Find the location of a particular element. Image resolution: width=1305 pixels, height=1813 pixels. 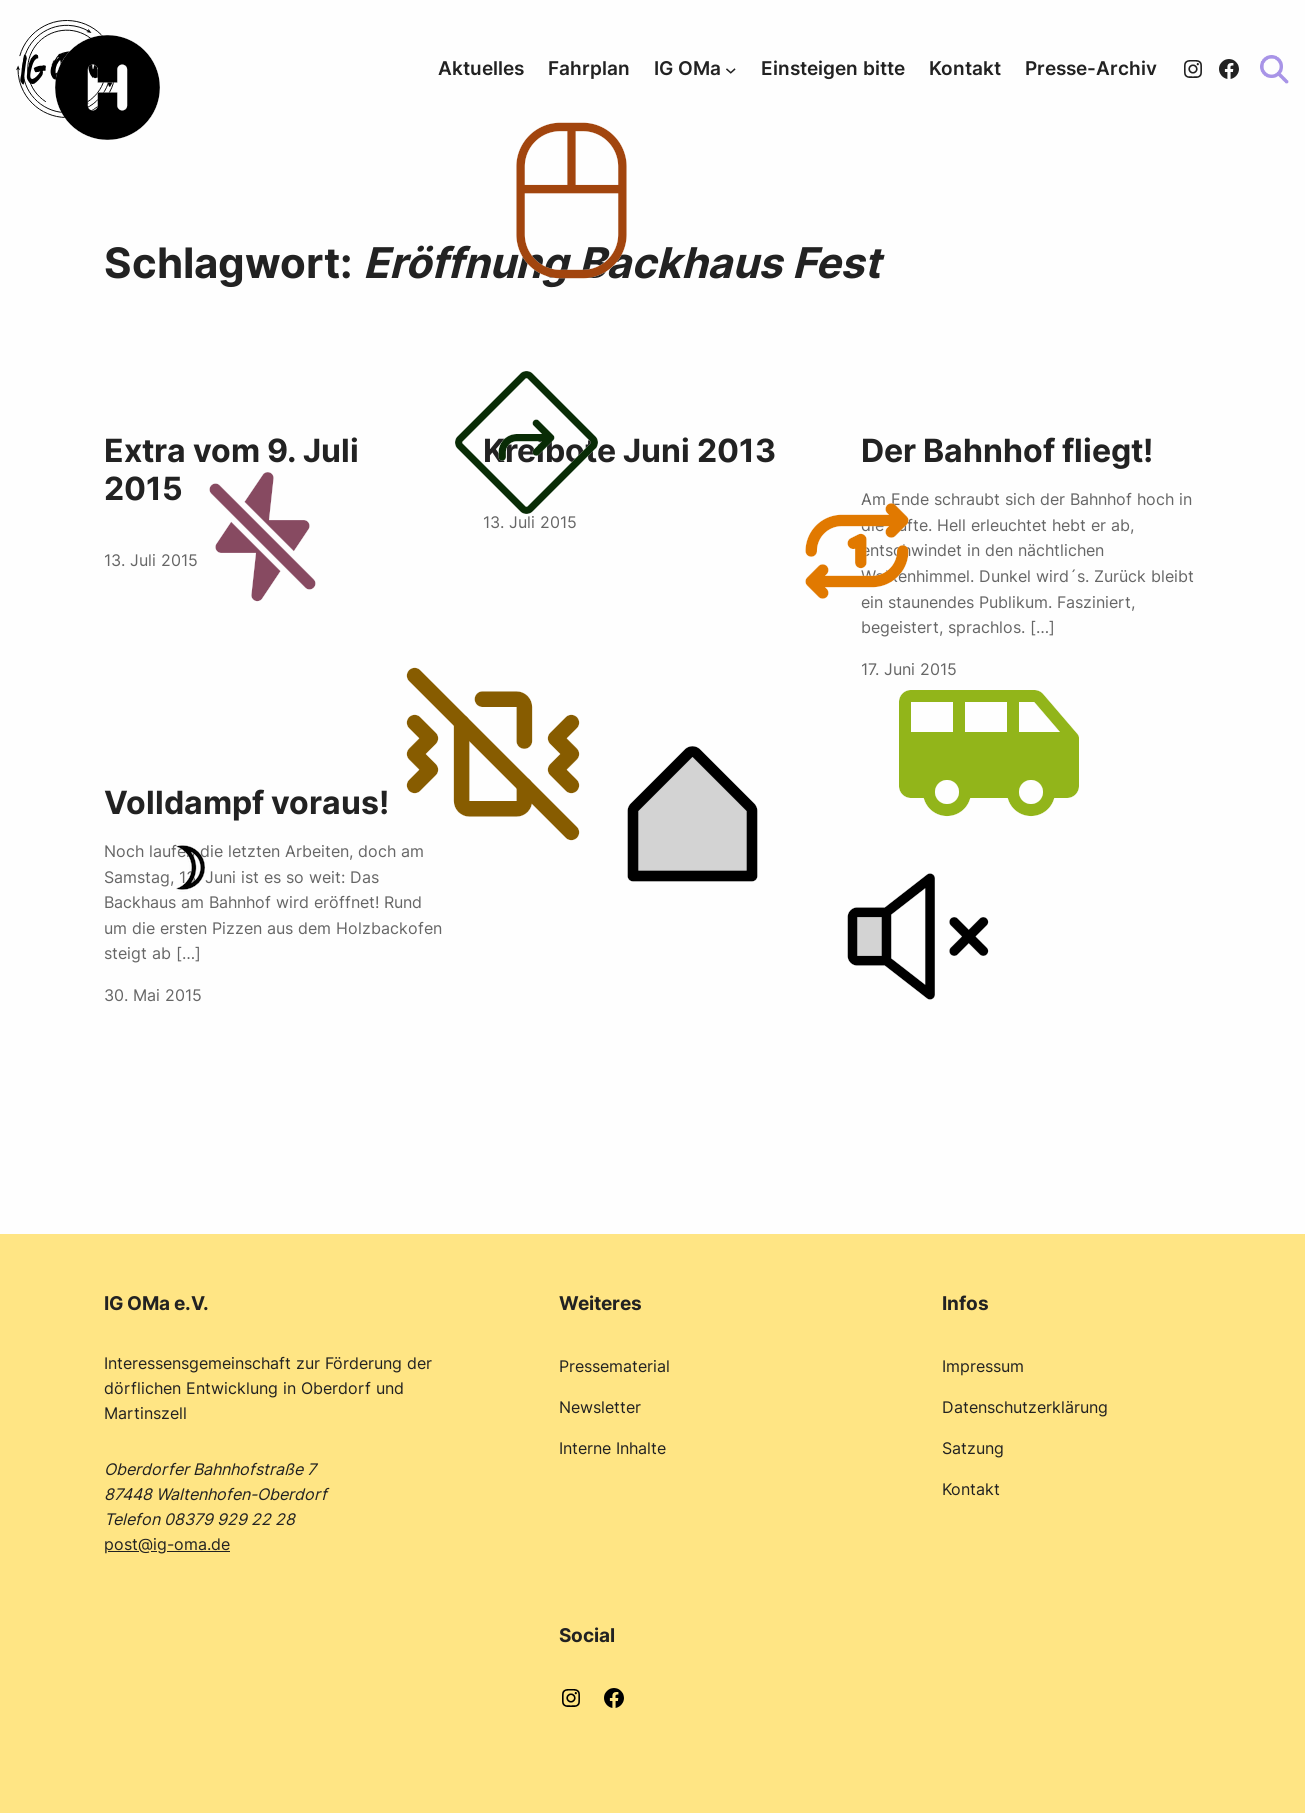

indicates an upcoming turn or direction change is located at coordinates (526, 442).